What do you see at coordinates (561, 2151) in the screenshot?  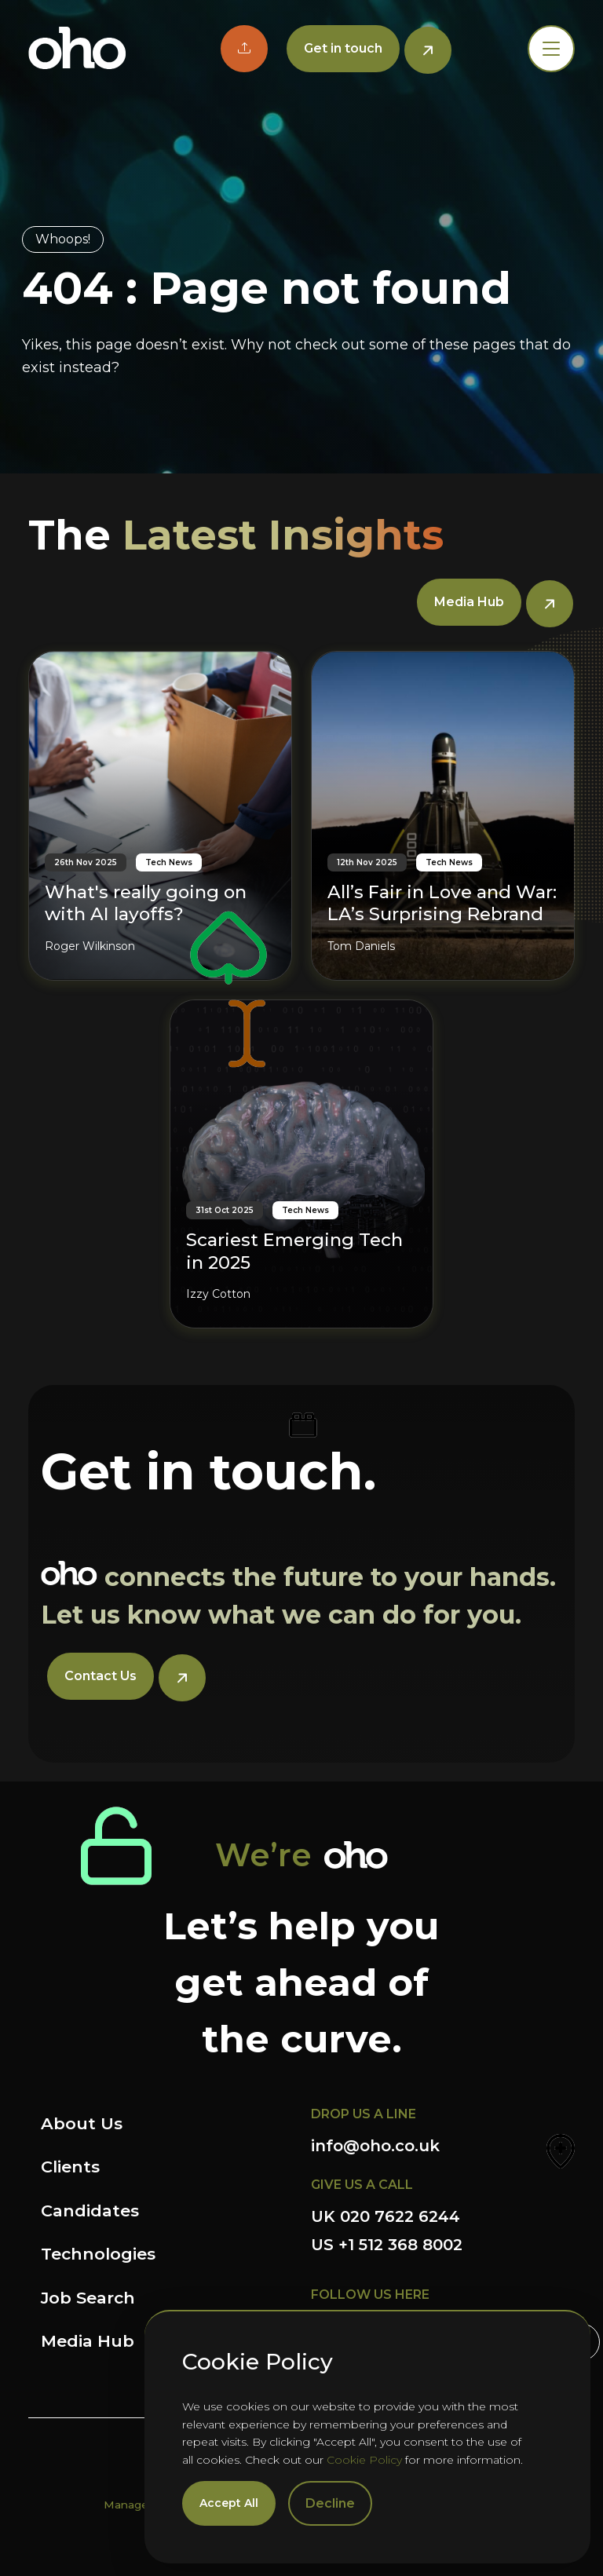 I see `add a new location pin` at bounding box center [561, 2151].